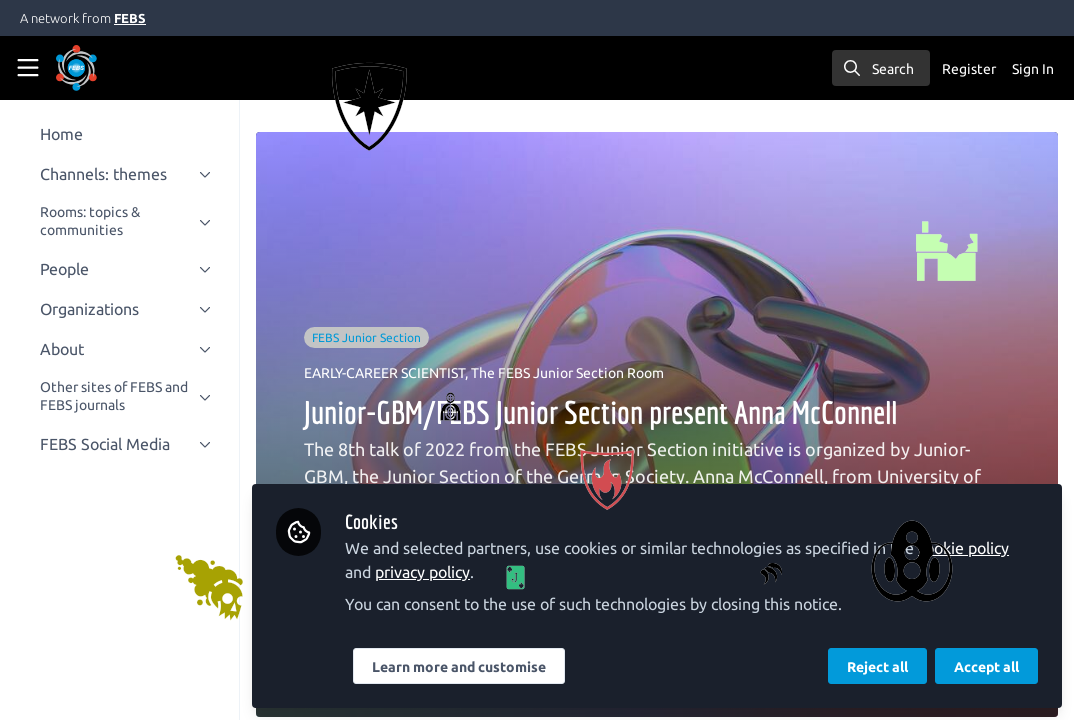 This screenshot has height=720, width=1074. What do you see at coordinates (607, 480) in the screenshot?
I see `activate fire protection or resistance` at bounding box center [607, 480].